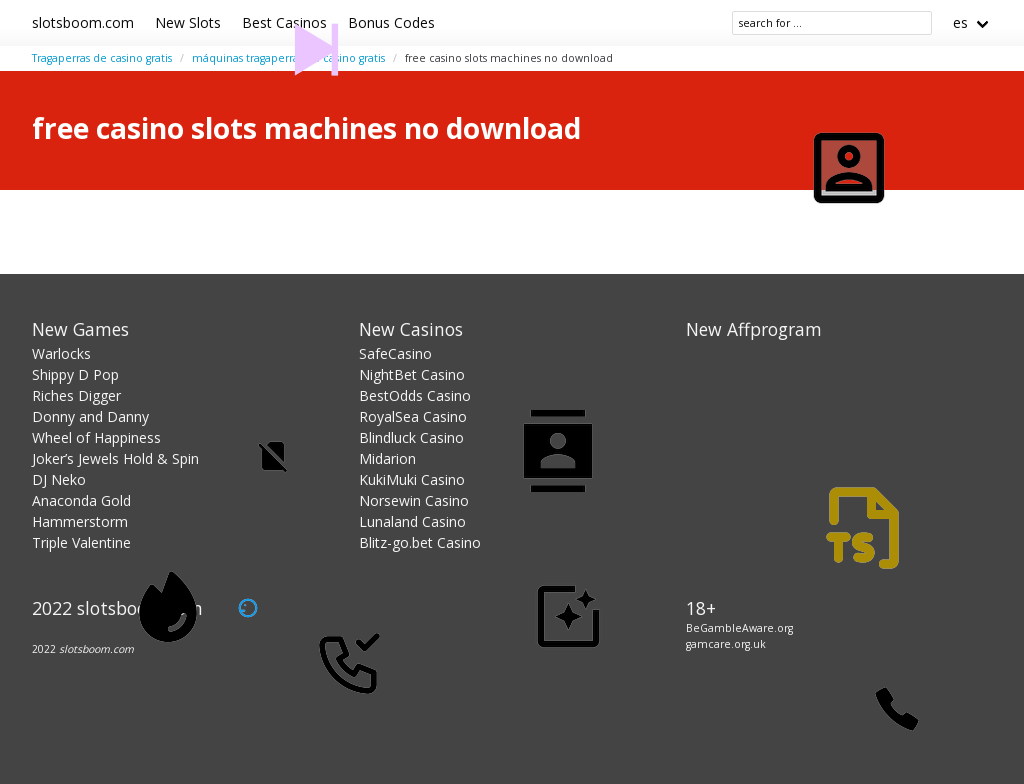 The width and height of the screenshot is (1024, 784). Describe the element at coordinates (849, 168) in the screenshot. I see `switch to portrait orientation mode` at that location.